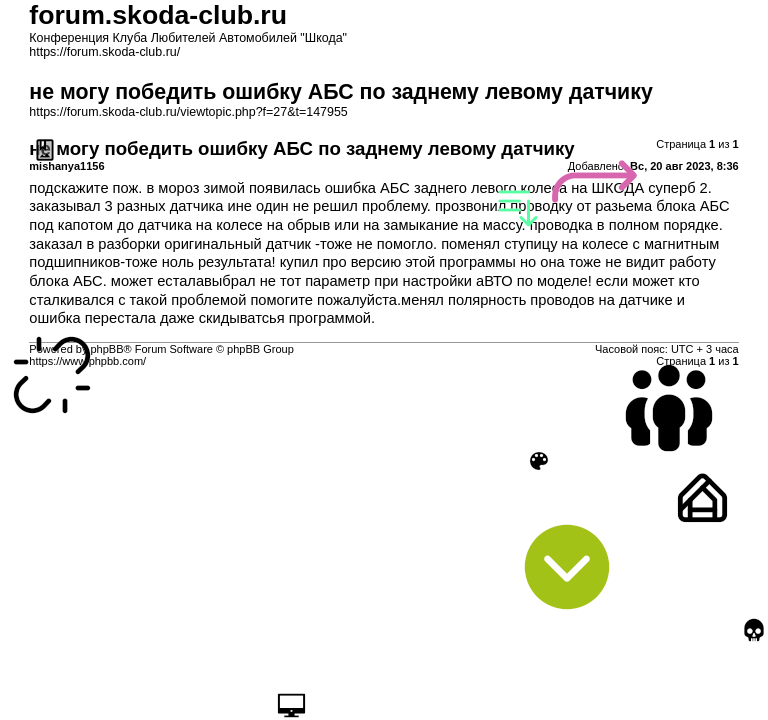 This screenshot has width=768, height=720. What do you see at coordinates (754, 630) in the screenshot?
I see `indicates danger or hazardous content` at bounding box center [754, 630].